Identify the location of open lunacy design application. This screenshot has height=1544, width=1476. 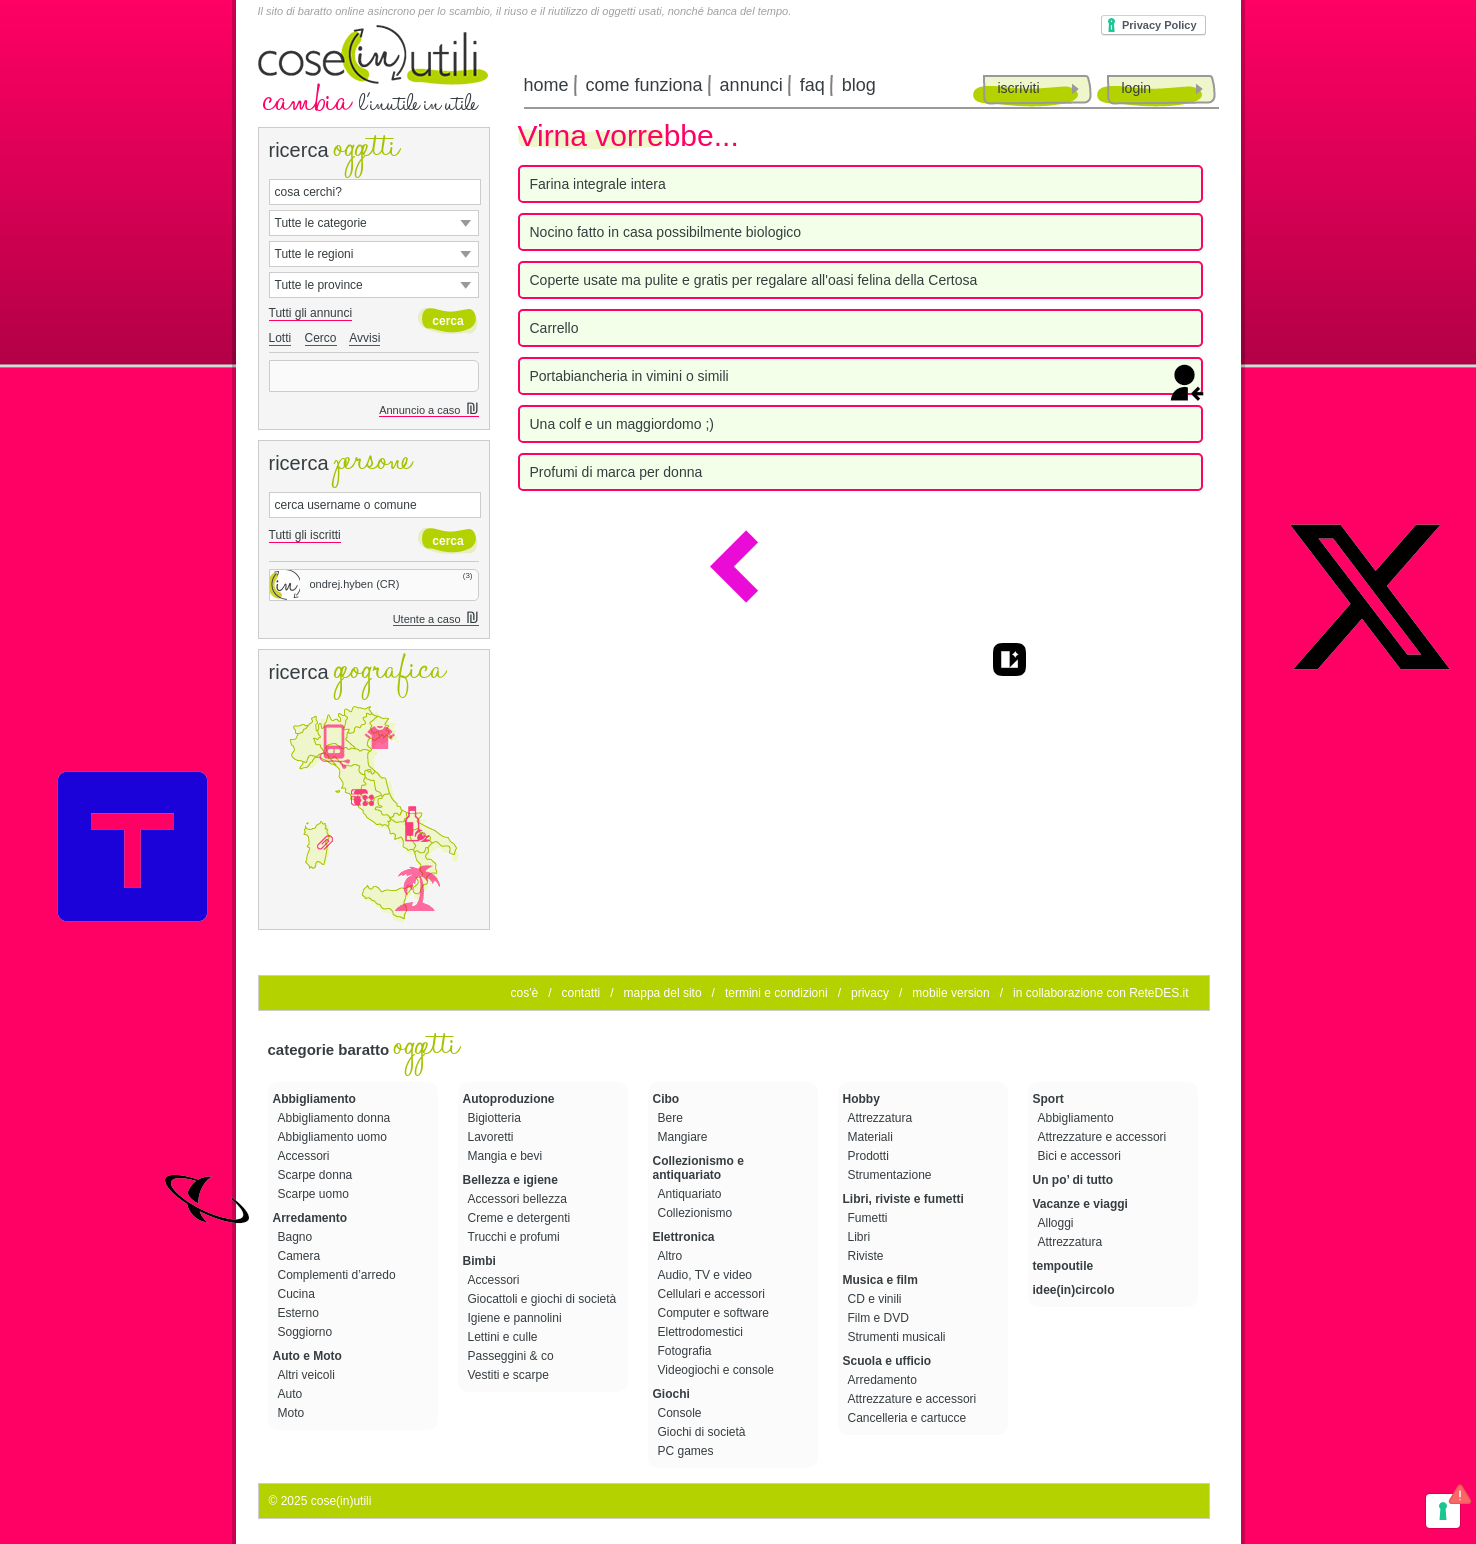
(1009, 659).